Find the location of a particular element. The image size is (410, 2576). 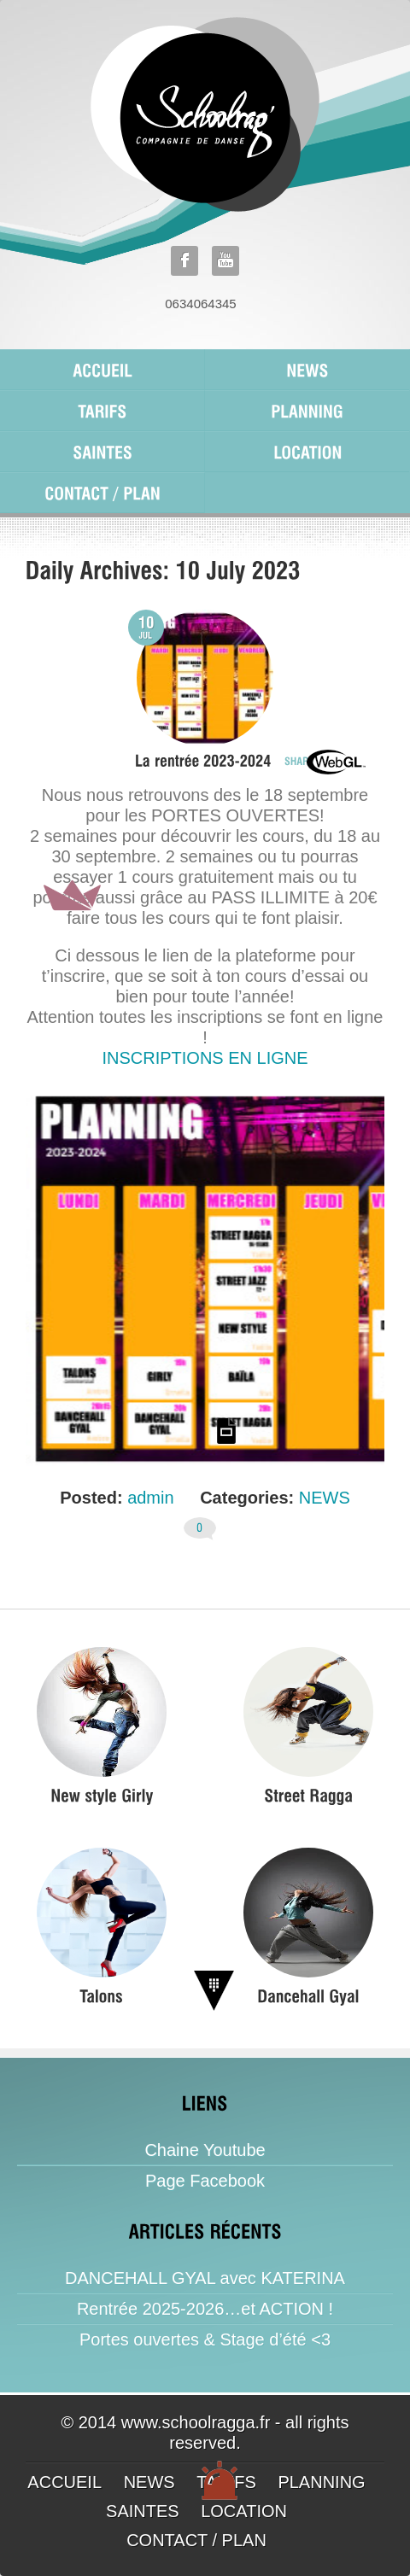

HashiCorp Vault application logo is located at coordinates (214, 1990).